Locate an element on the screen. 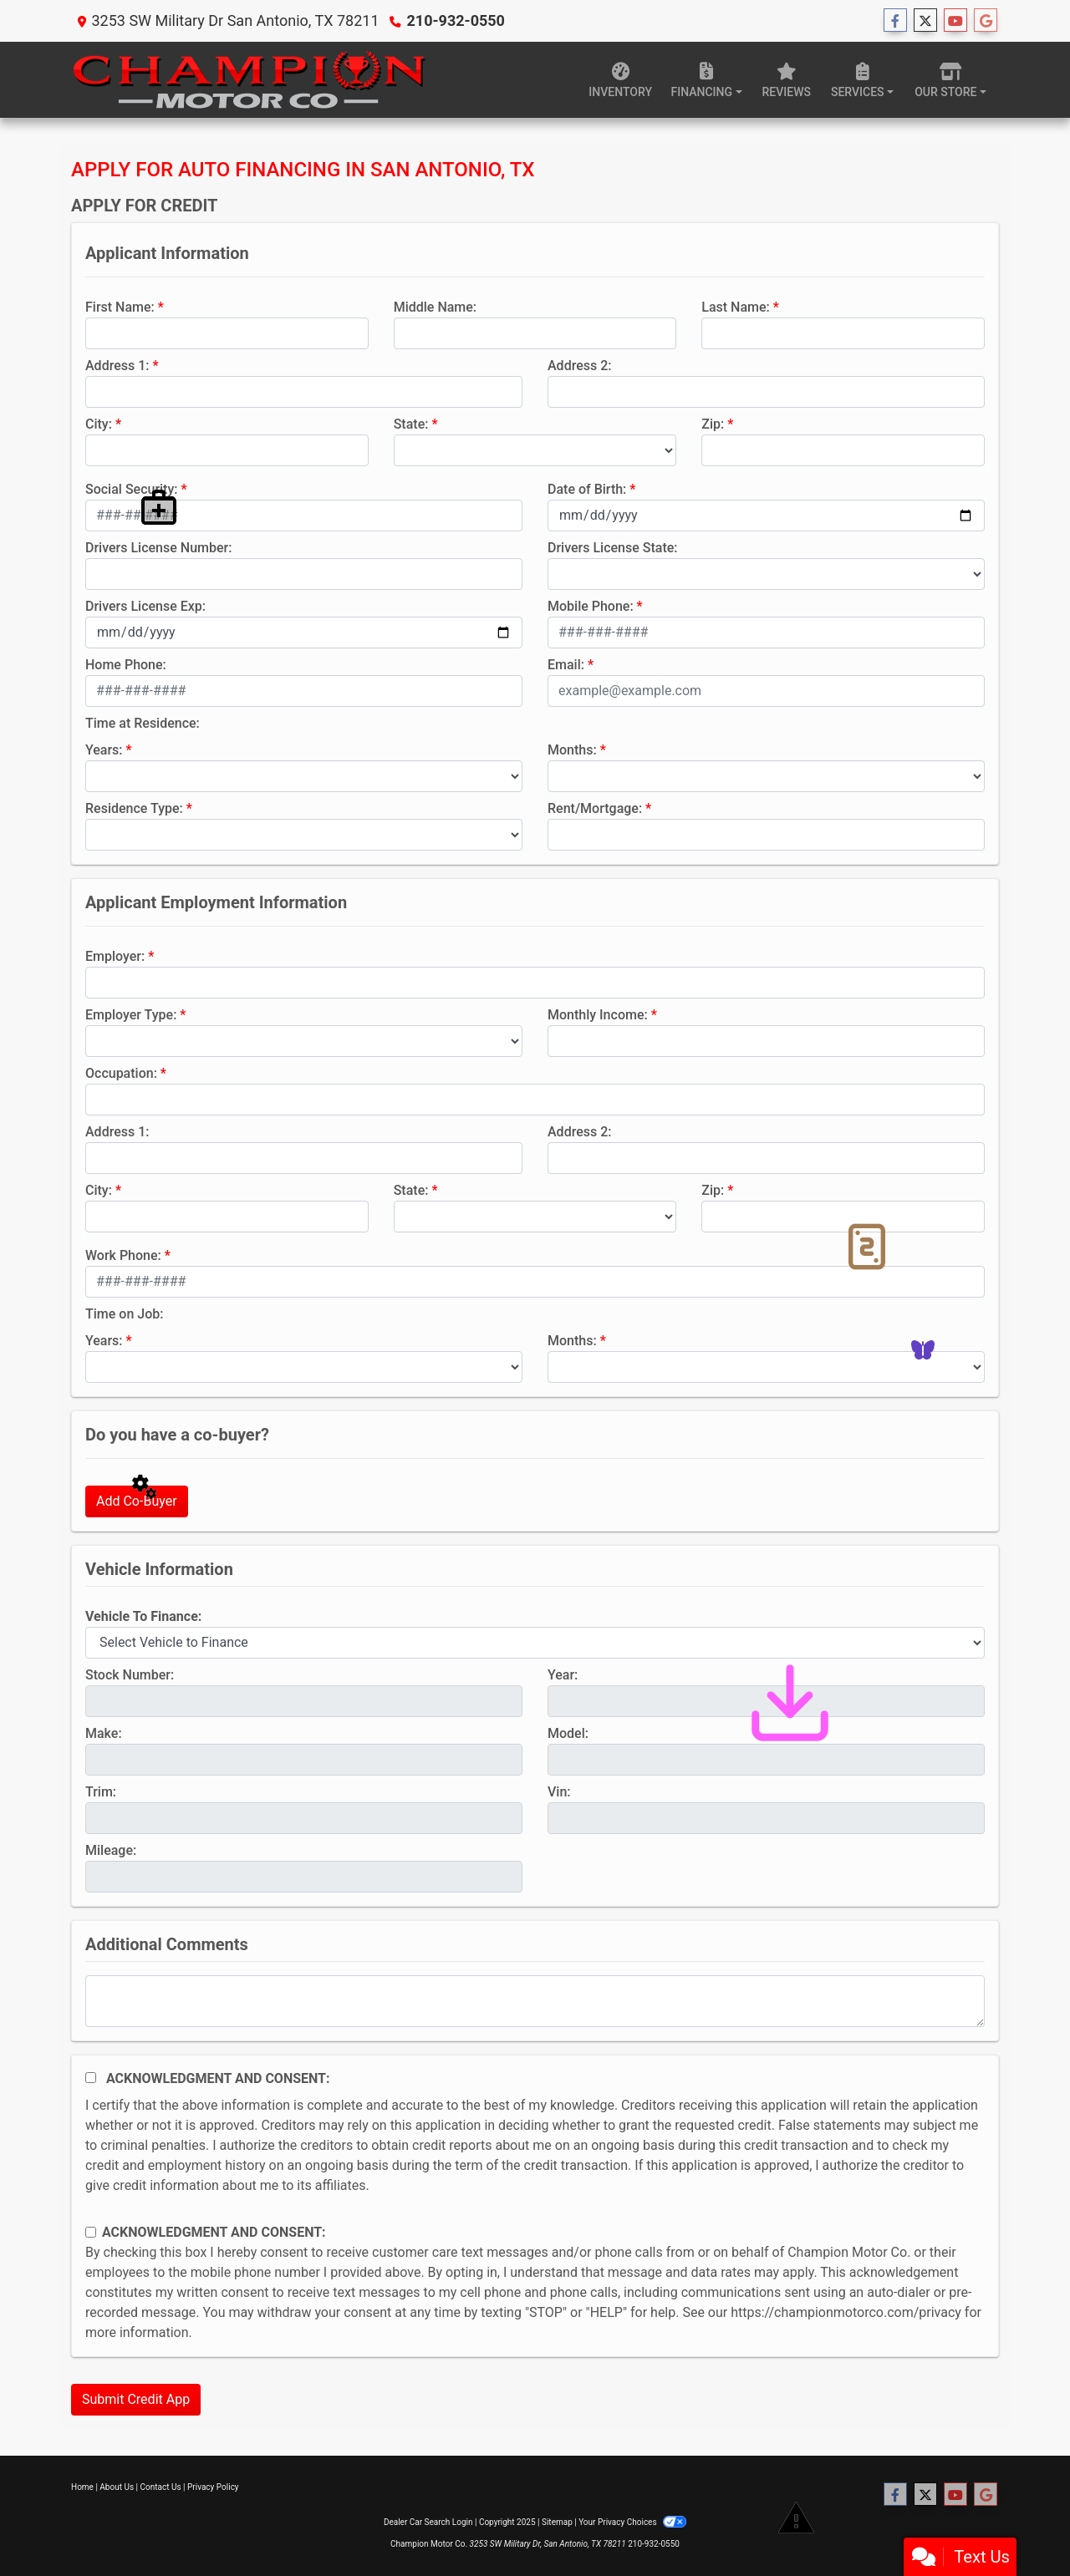 The image size is (1070, 2576). decorative nature or wildlife category indicator is located at coordinates (923, 1349).